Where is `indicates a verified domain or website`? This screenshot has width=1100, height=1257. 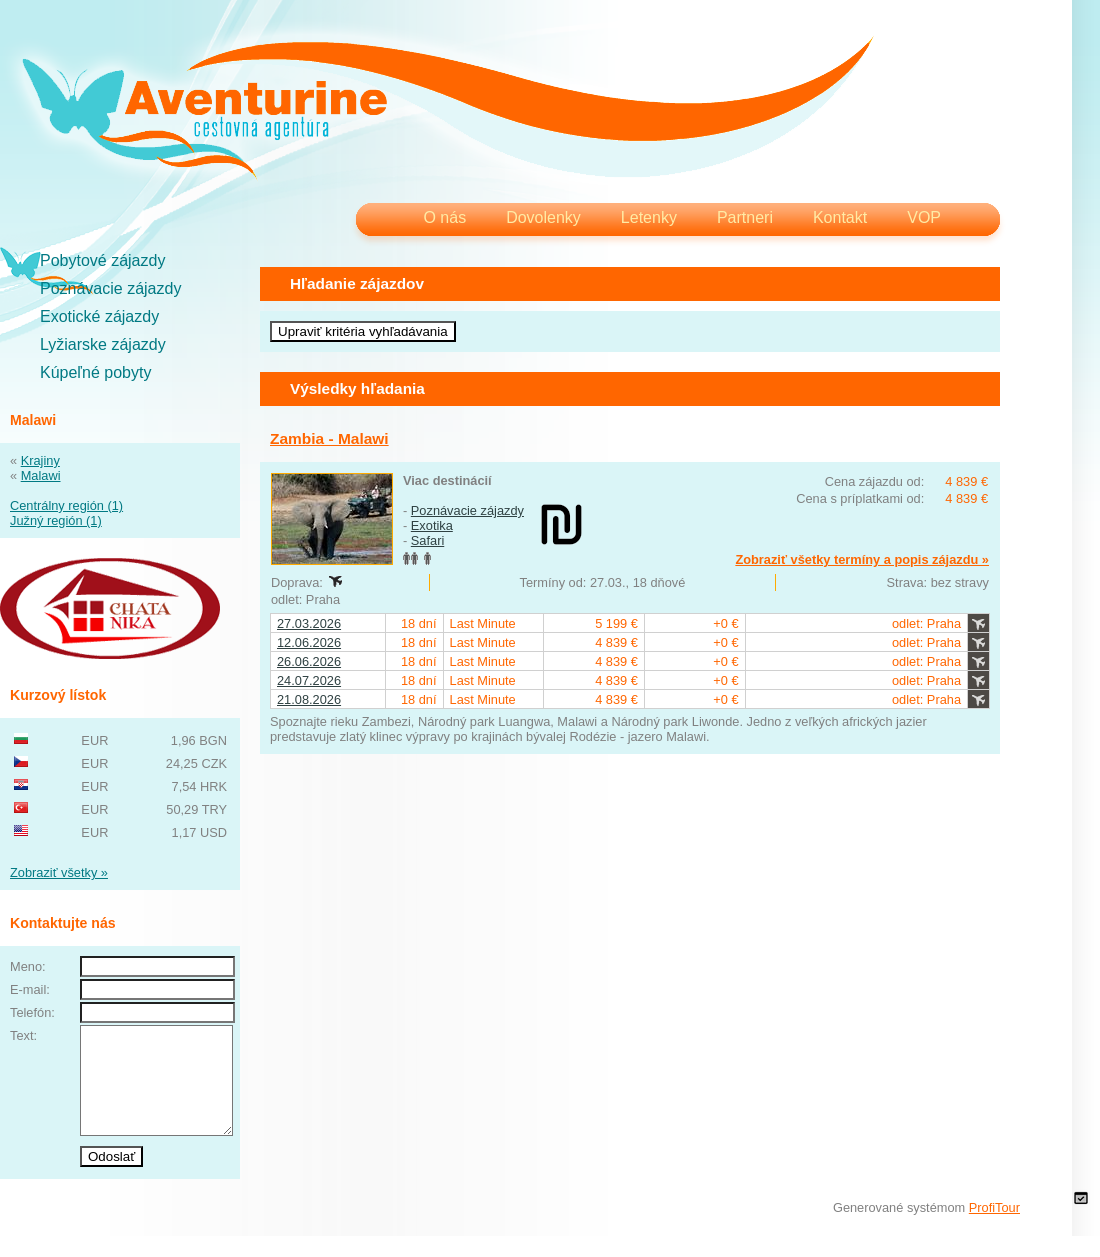 indicates a verified domain or website is located at coordinates (1081, 1198).